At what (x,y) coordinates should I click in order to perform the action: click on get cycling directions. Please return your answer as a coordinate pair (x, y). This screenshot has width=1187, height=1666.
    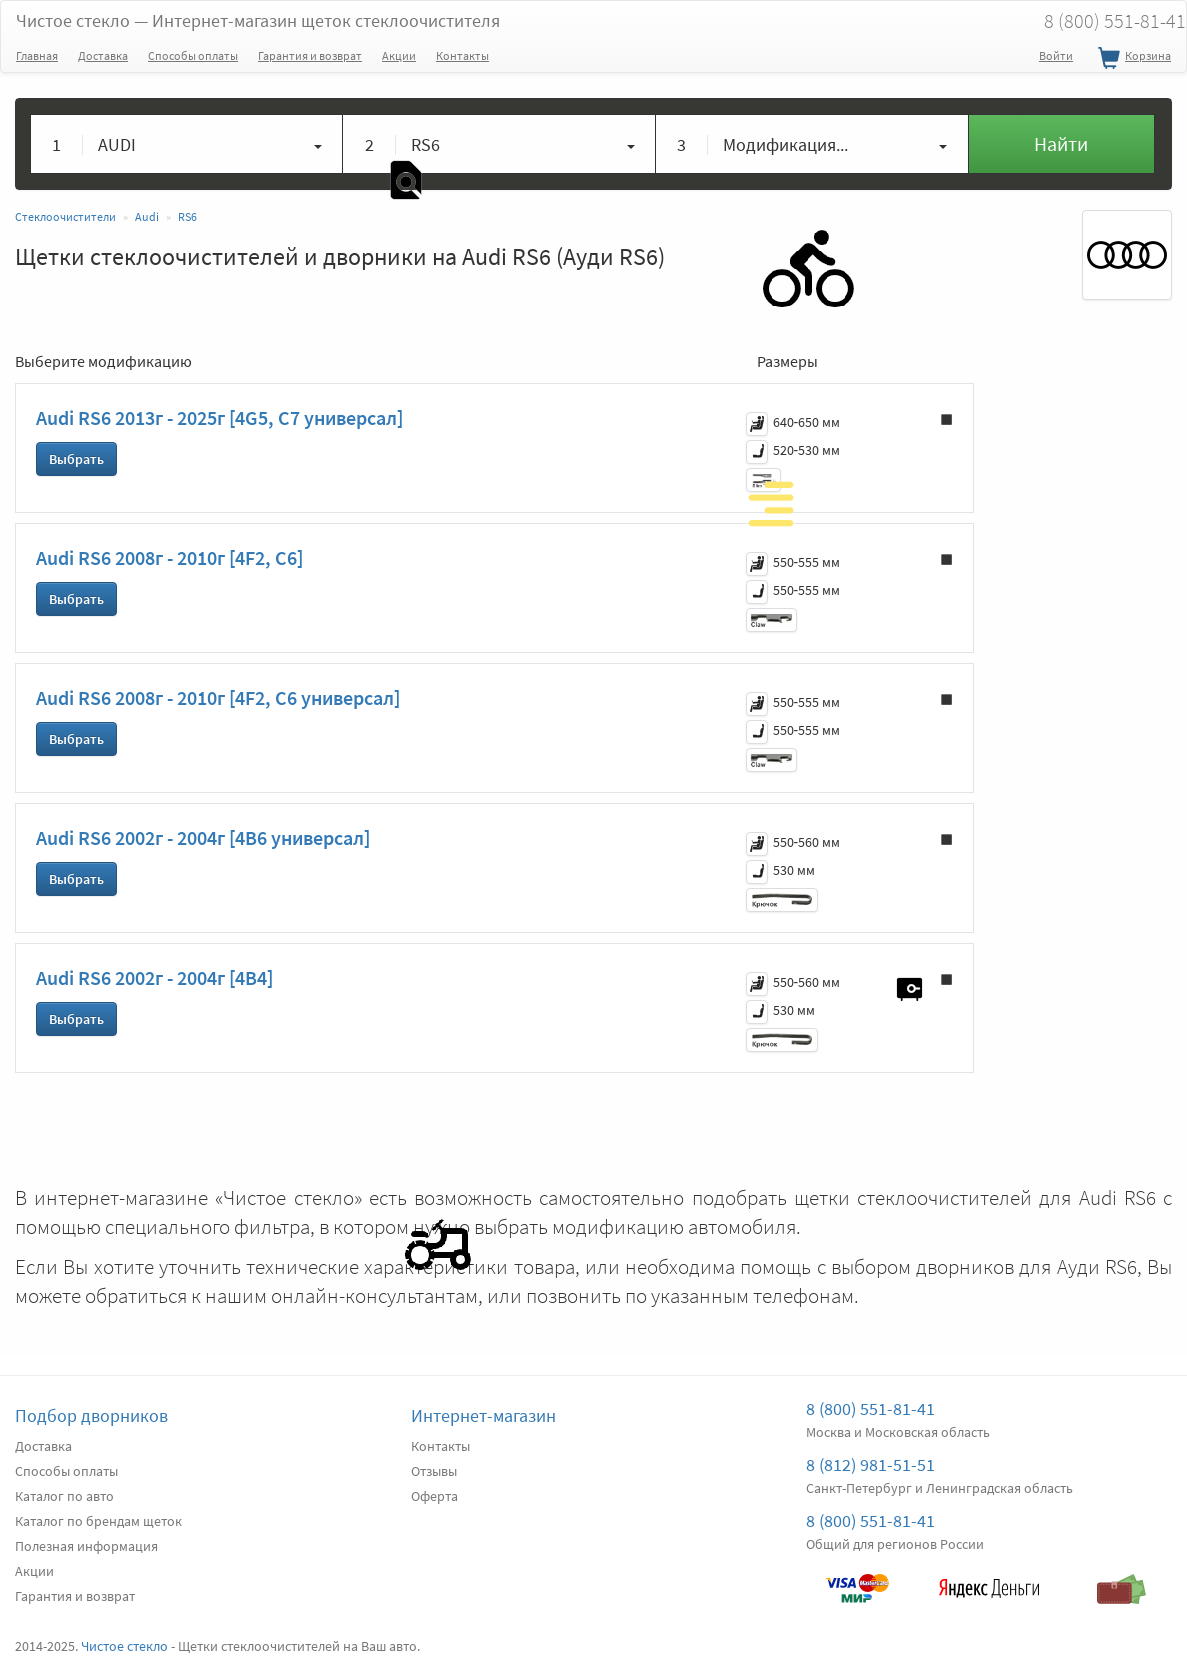
    Looking at the image, I should click on (808, 269).